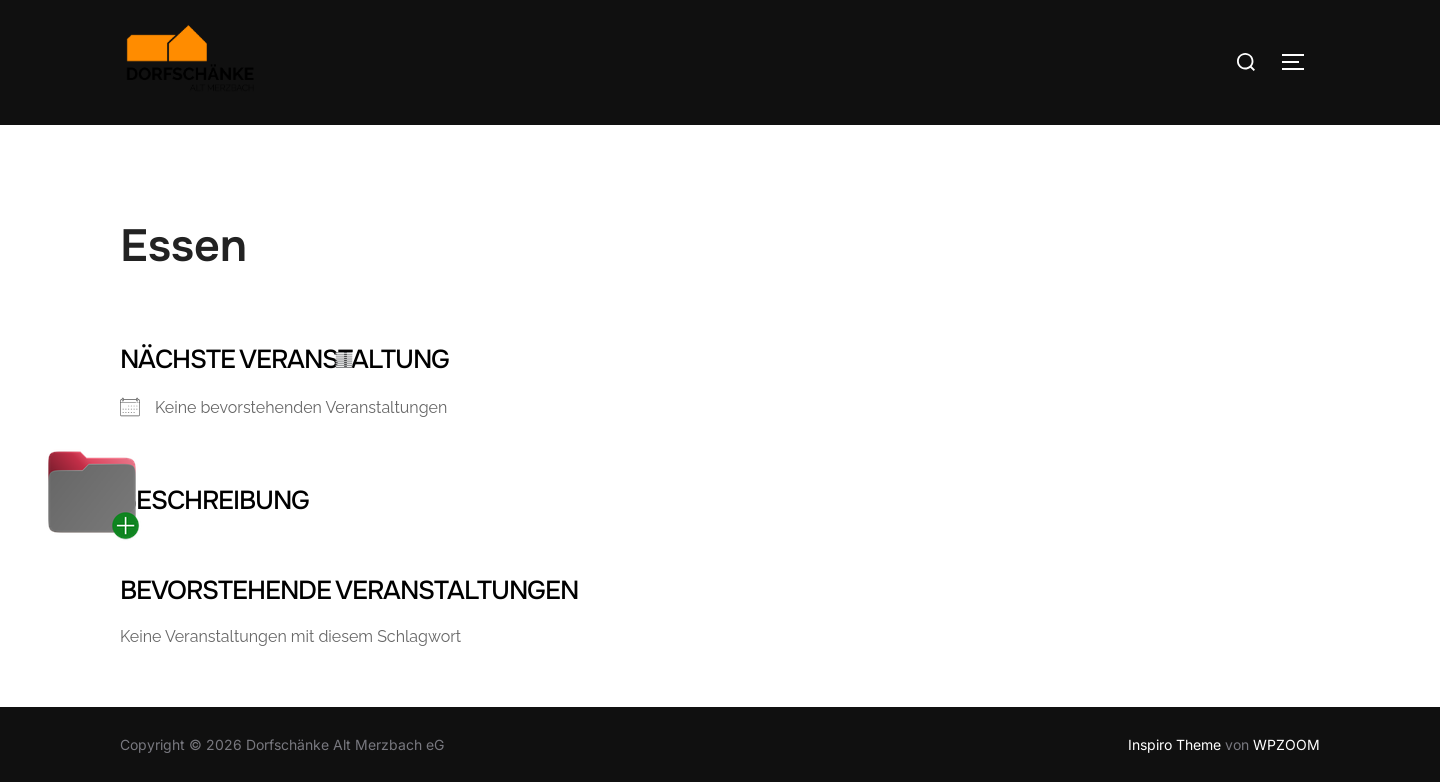 The image size is (1440, 782). Describe the element at coordinates (92, 492) in the screenshot. I see `create a new folder` at that location.